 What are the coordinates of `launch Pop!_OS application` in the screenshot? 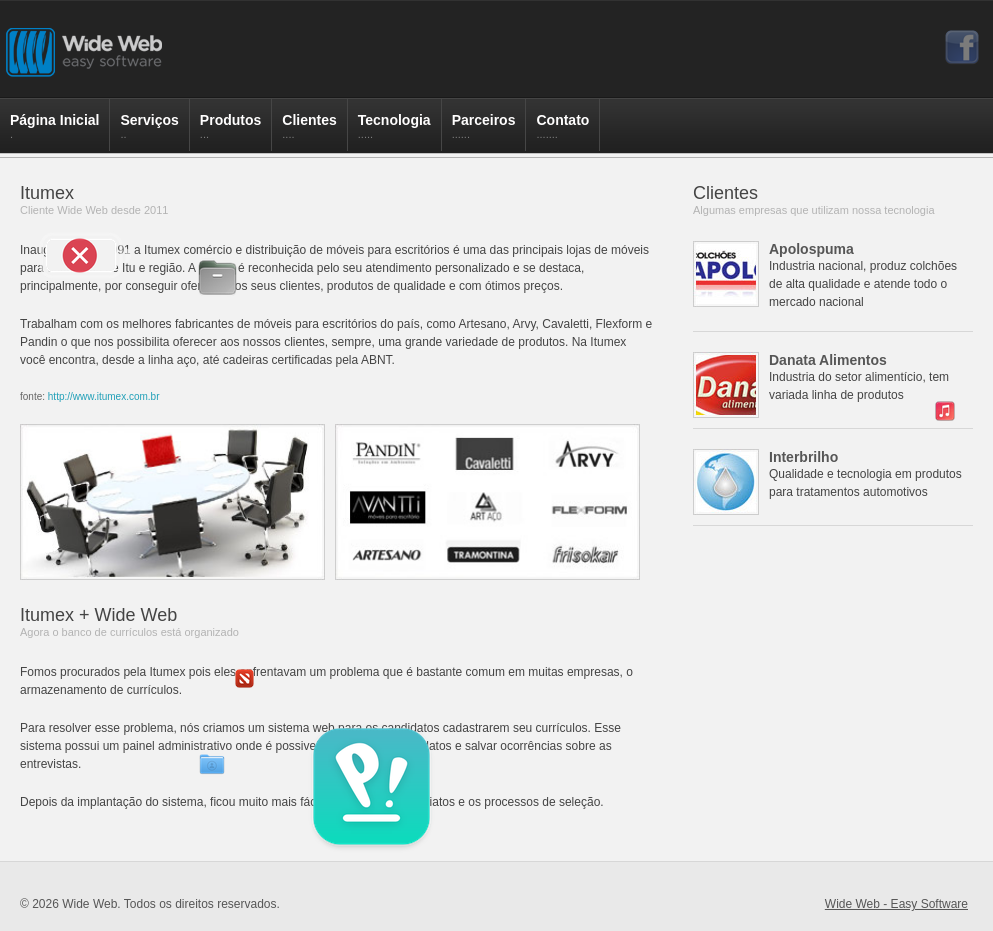 It's located at (371, 786).